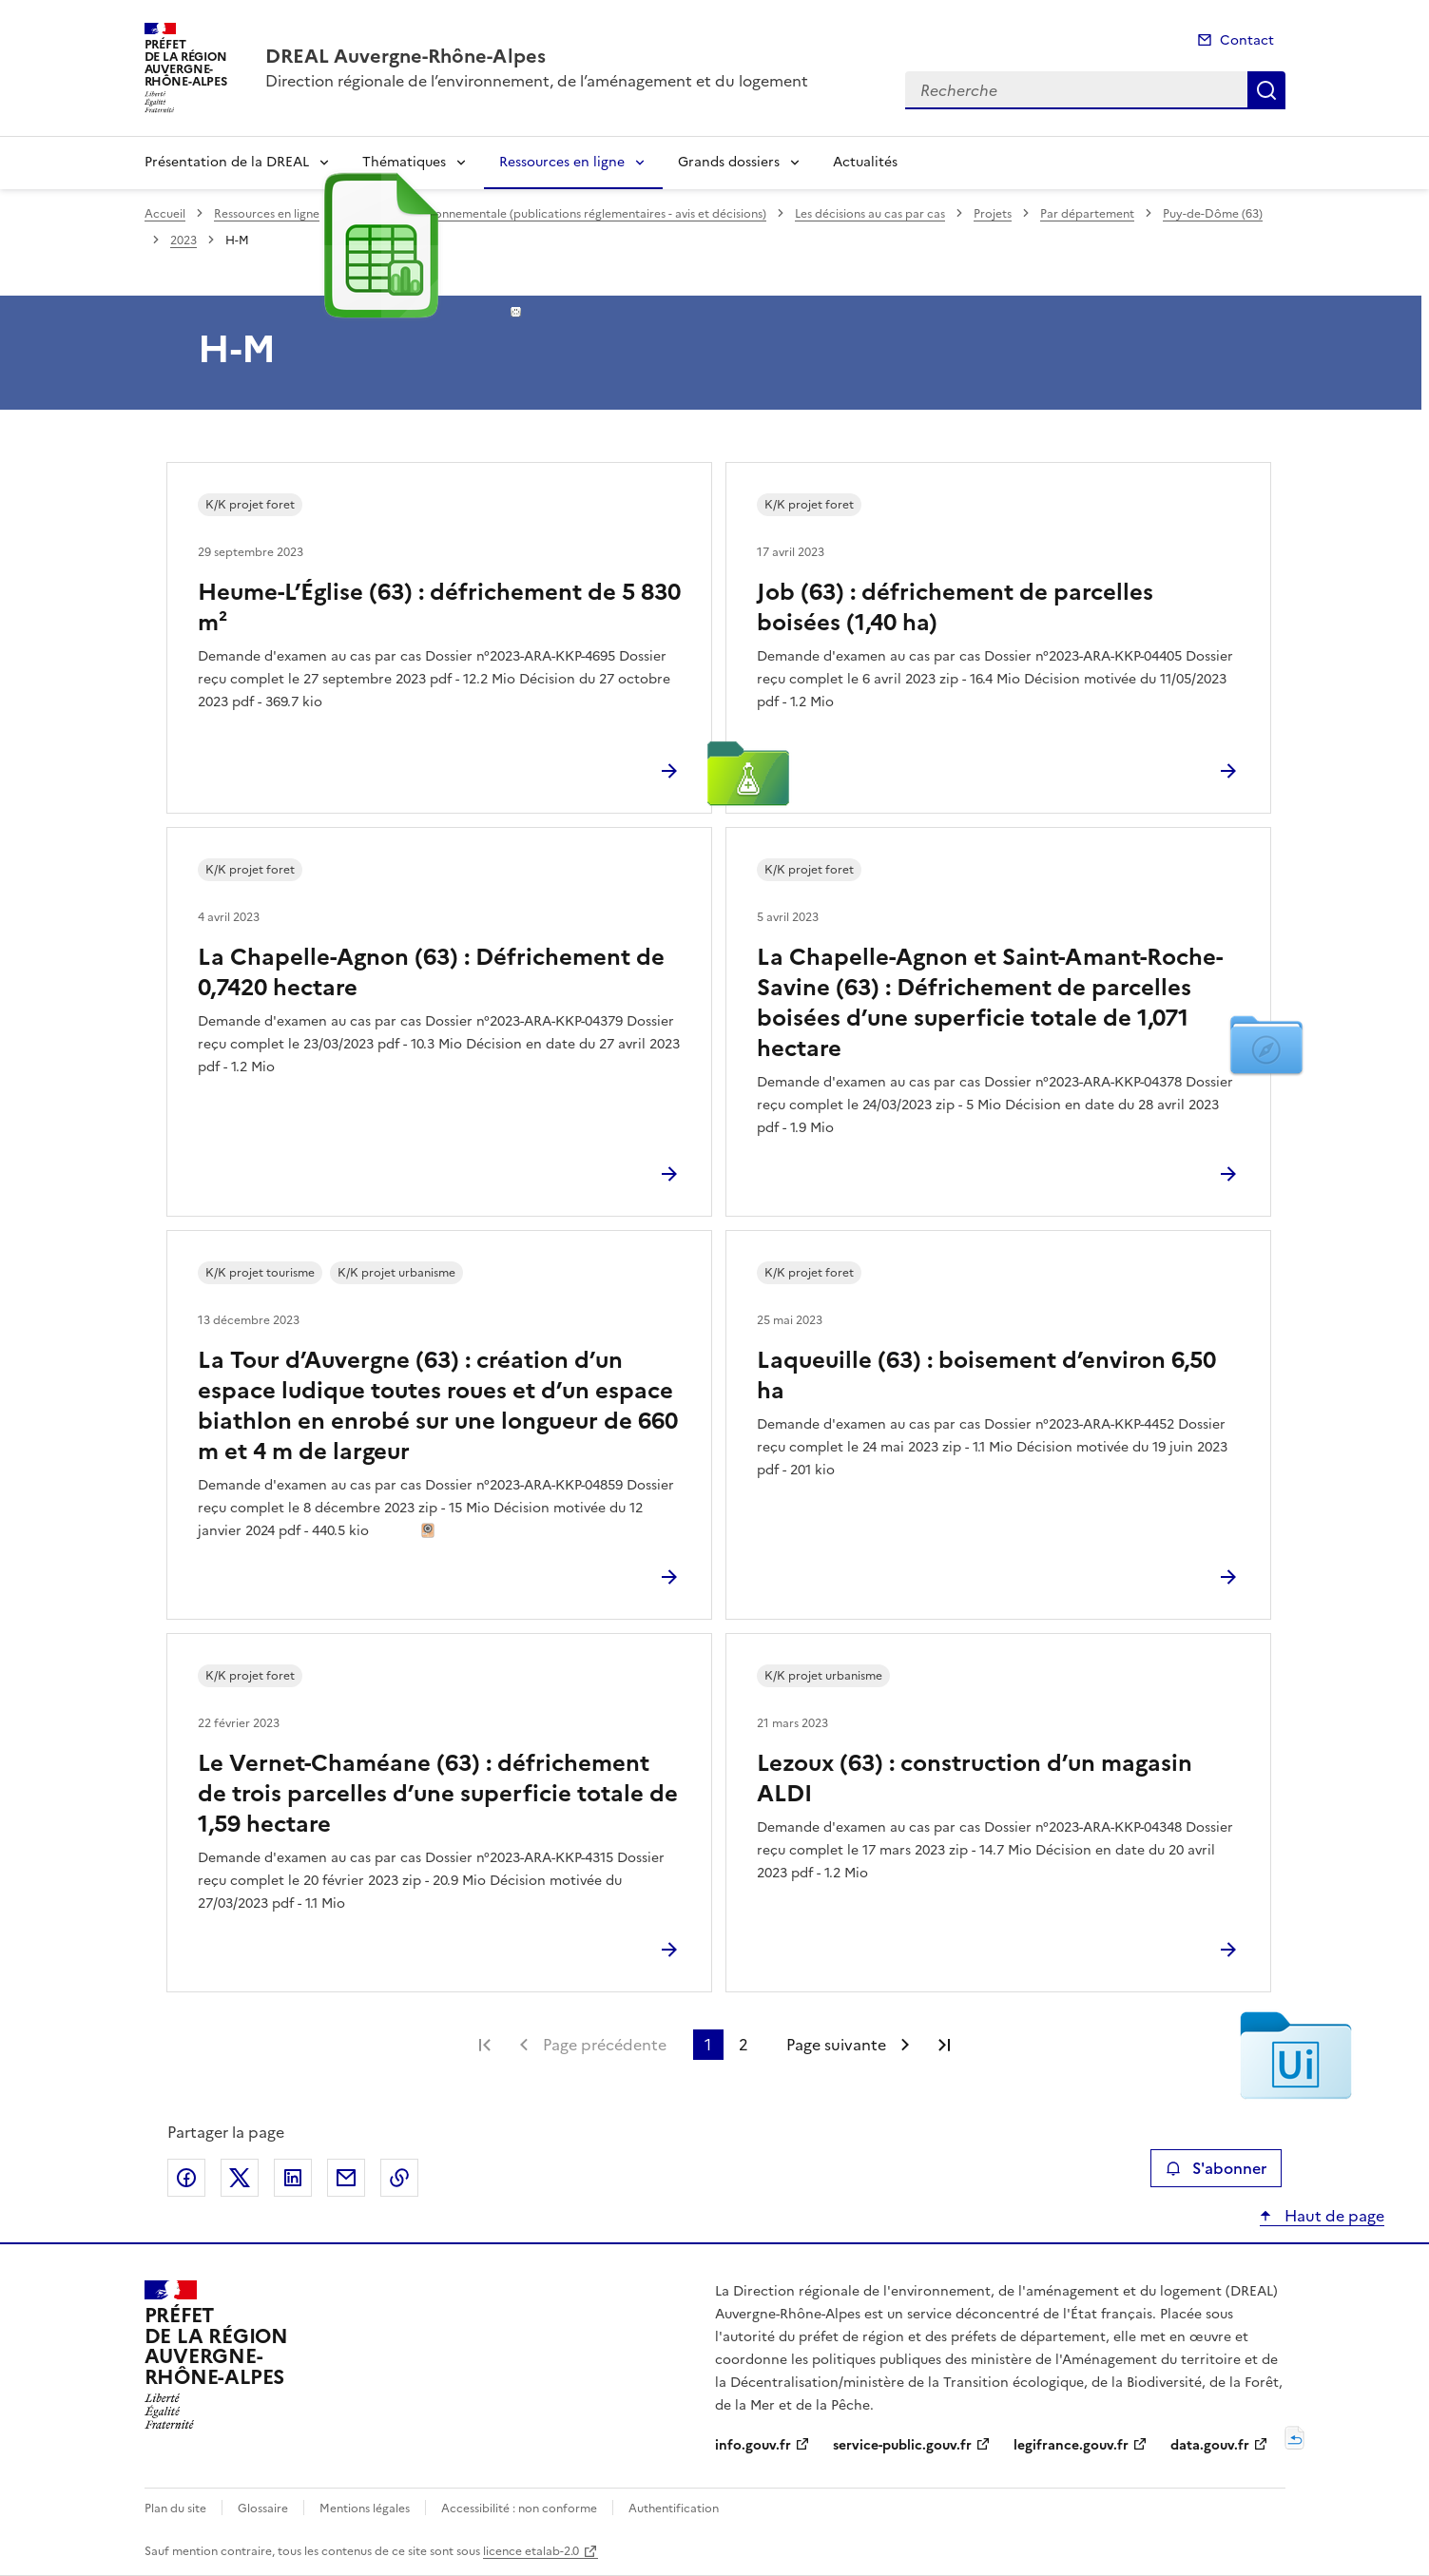 Image resolution: width=1429 pixels, height=2576 pixels. Describe the element at coordinates (381, 245) in the screenshot. I see `open a libreoffice calc spreadsheet file` at that location.